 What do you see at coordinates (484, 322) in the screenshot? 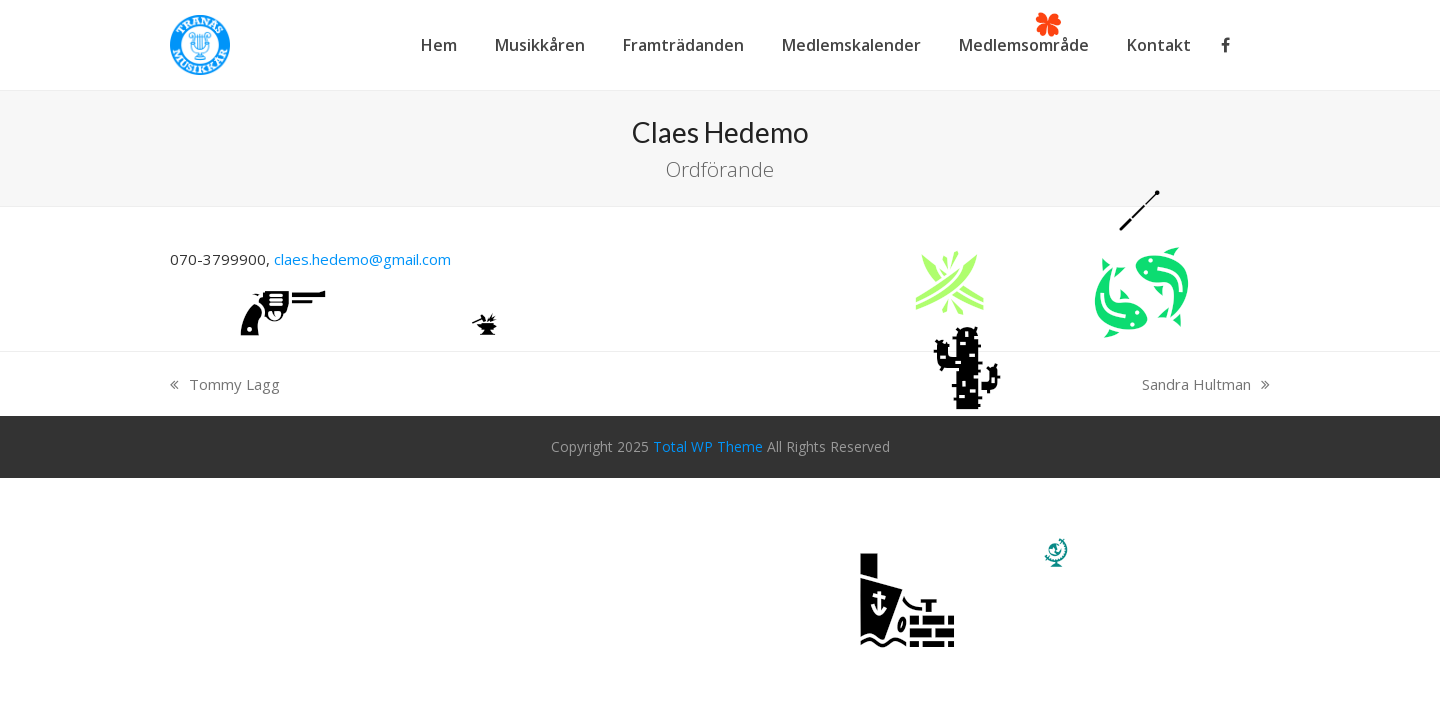
I see `access the blacksmithing or crafting menu` at bounding box center [484, 322].